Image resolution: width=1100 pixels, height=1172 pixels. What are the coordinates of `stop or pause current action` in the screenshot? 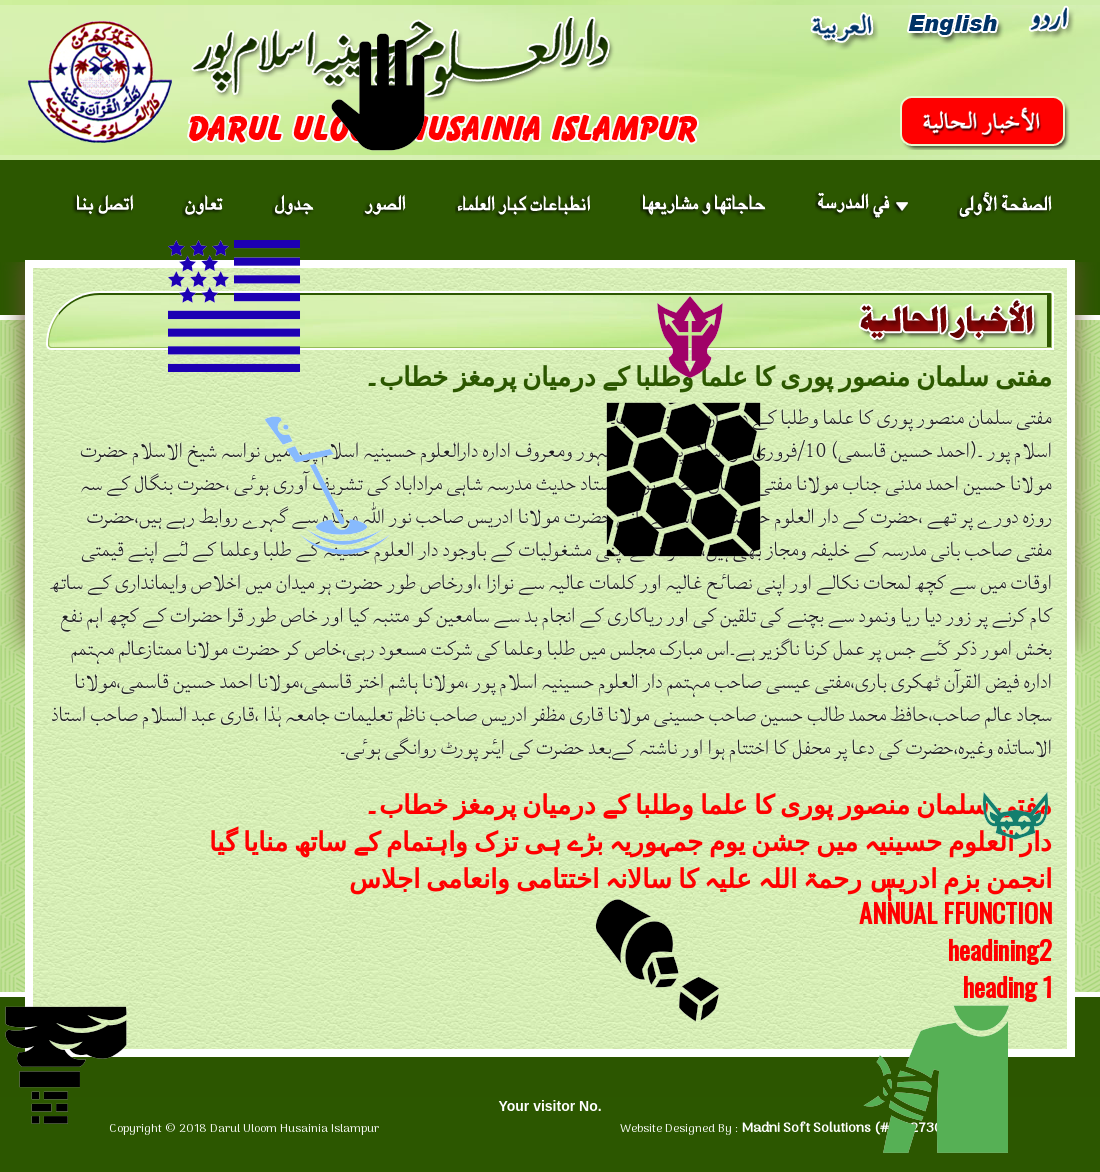 It's located at (378, 92).